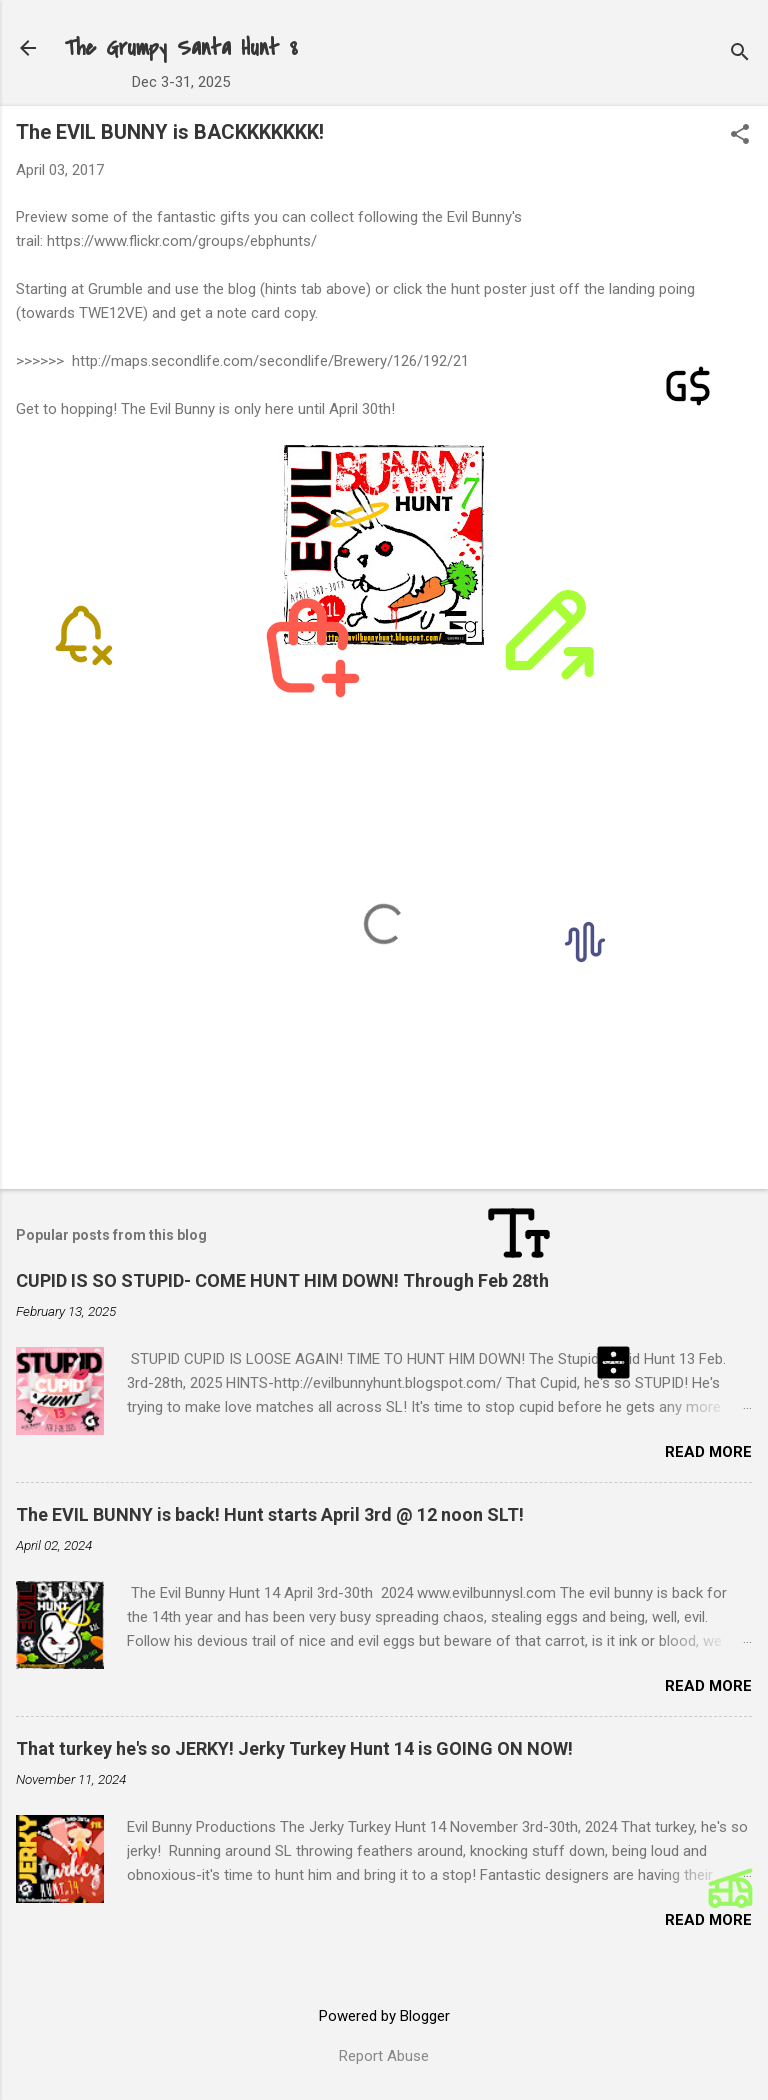  I want to click on perform division calculation, so click(613, 1362).